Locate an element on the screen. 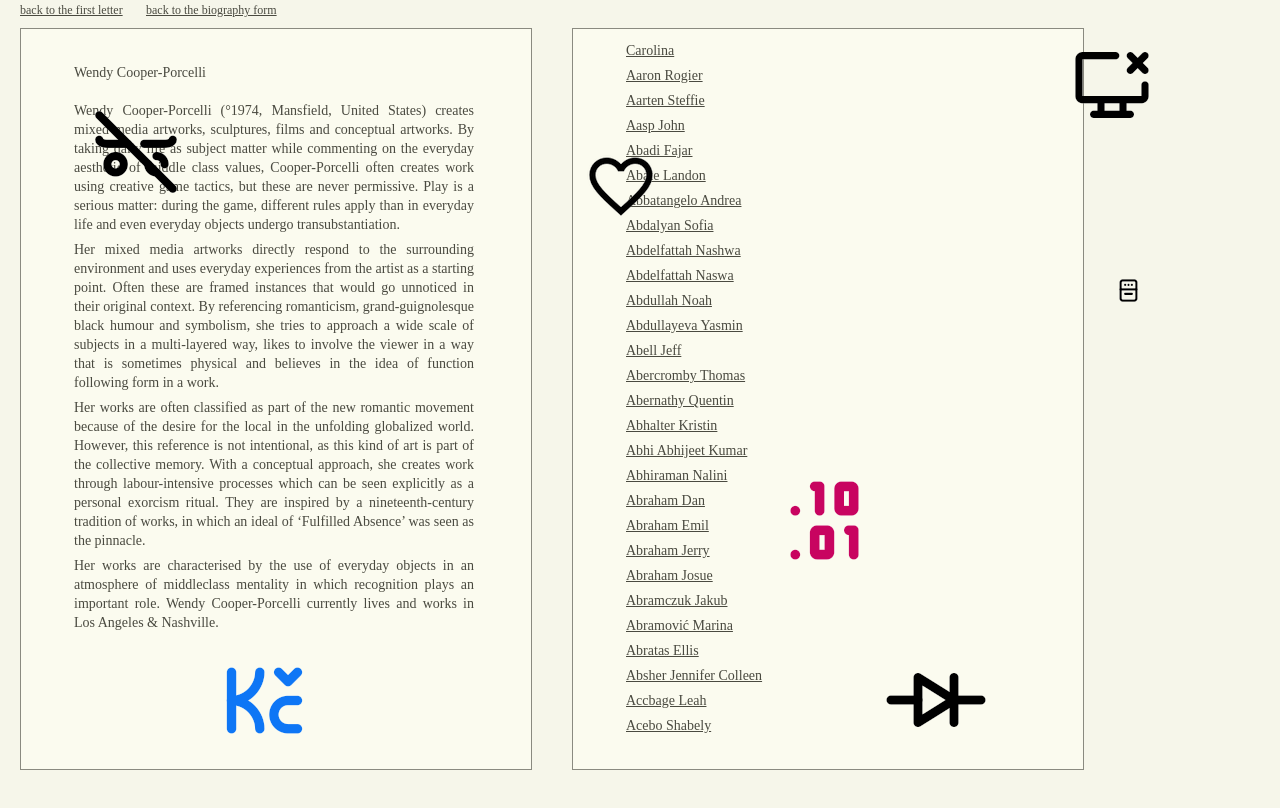 The image size is (1280, 808). select czech koruna as currency is located at coordinates (264, 700).